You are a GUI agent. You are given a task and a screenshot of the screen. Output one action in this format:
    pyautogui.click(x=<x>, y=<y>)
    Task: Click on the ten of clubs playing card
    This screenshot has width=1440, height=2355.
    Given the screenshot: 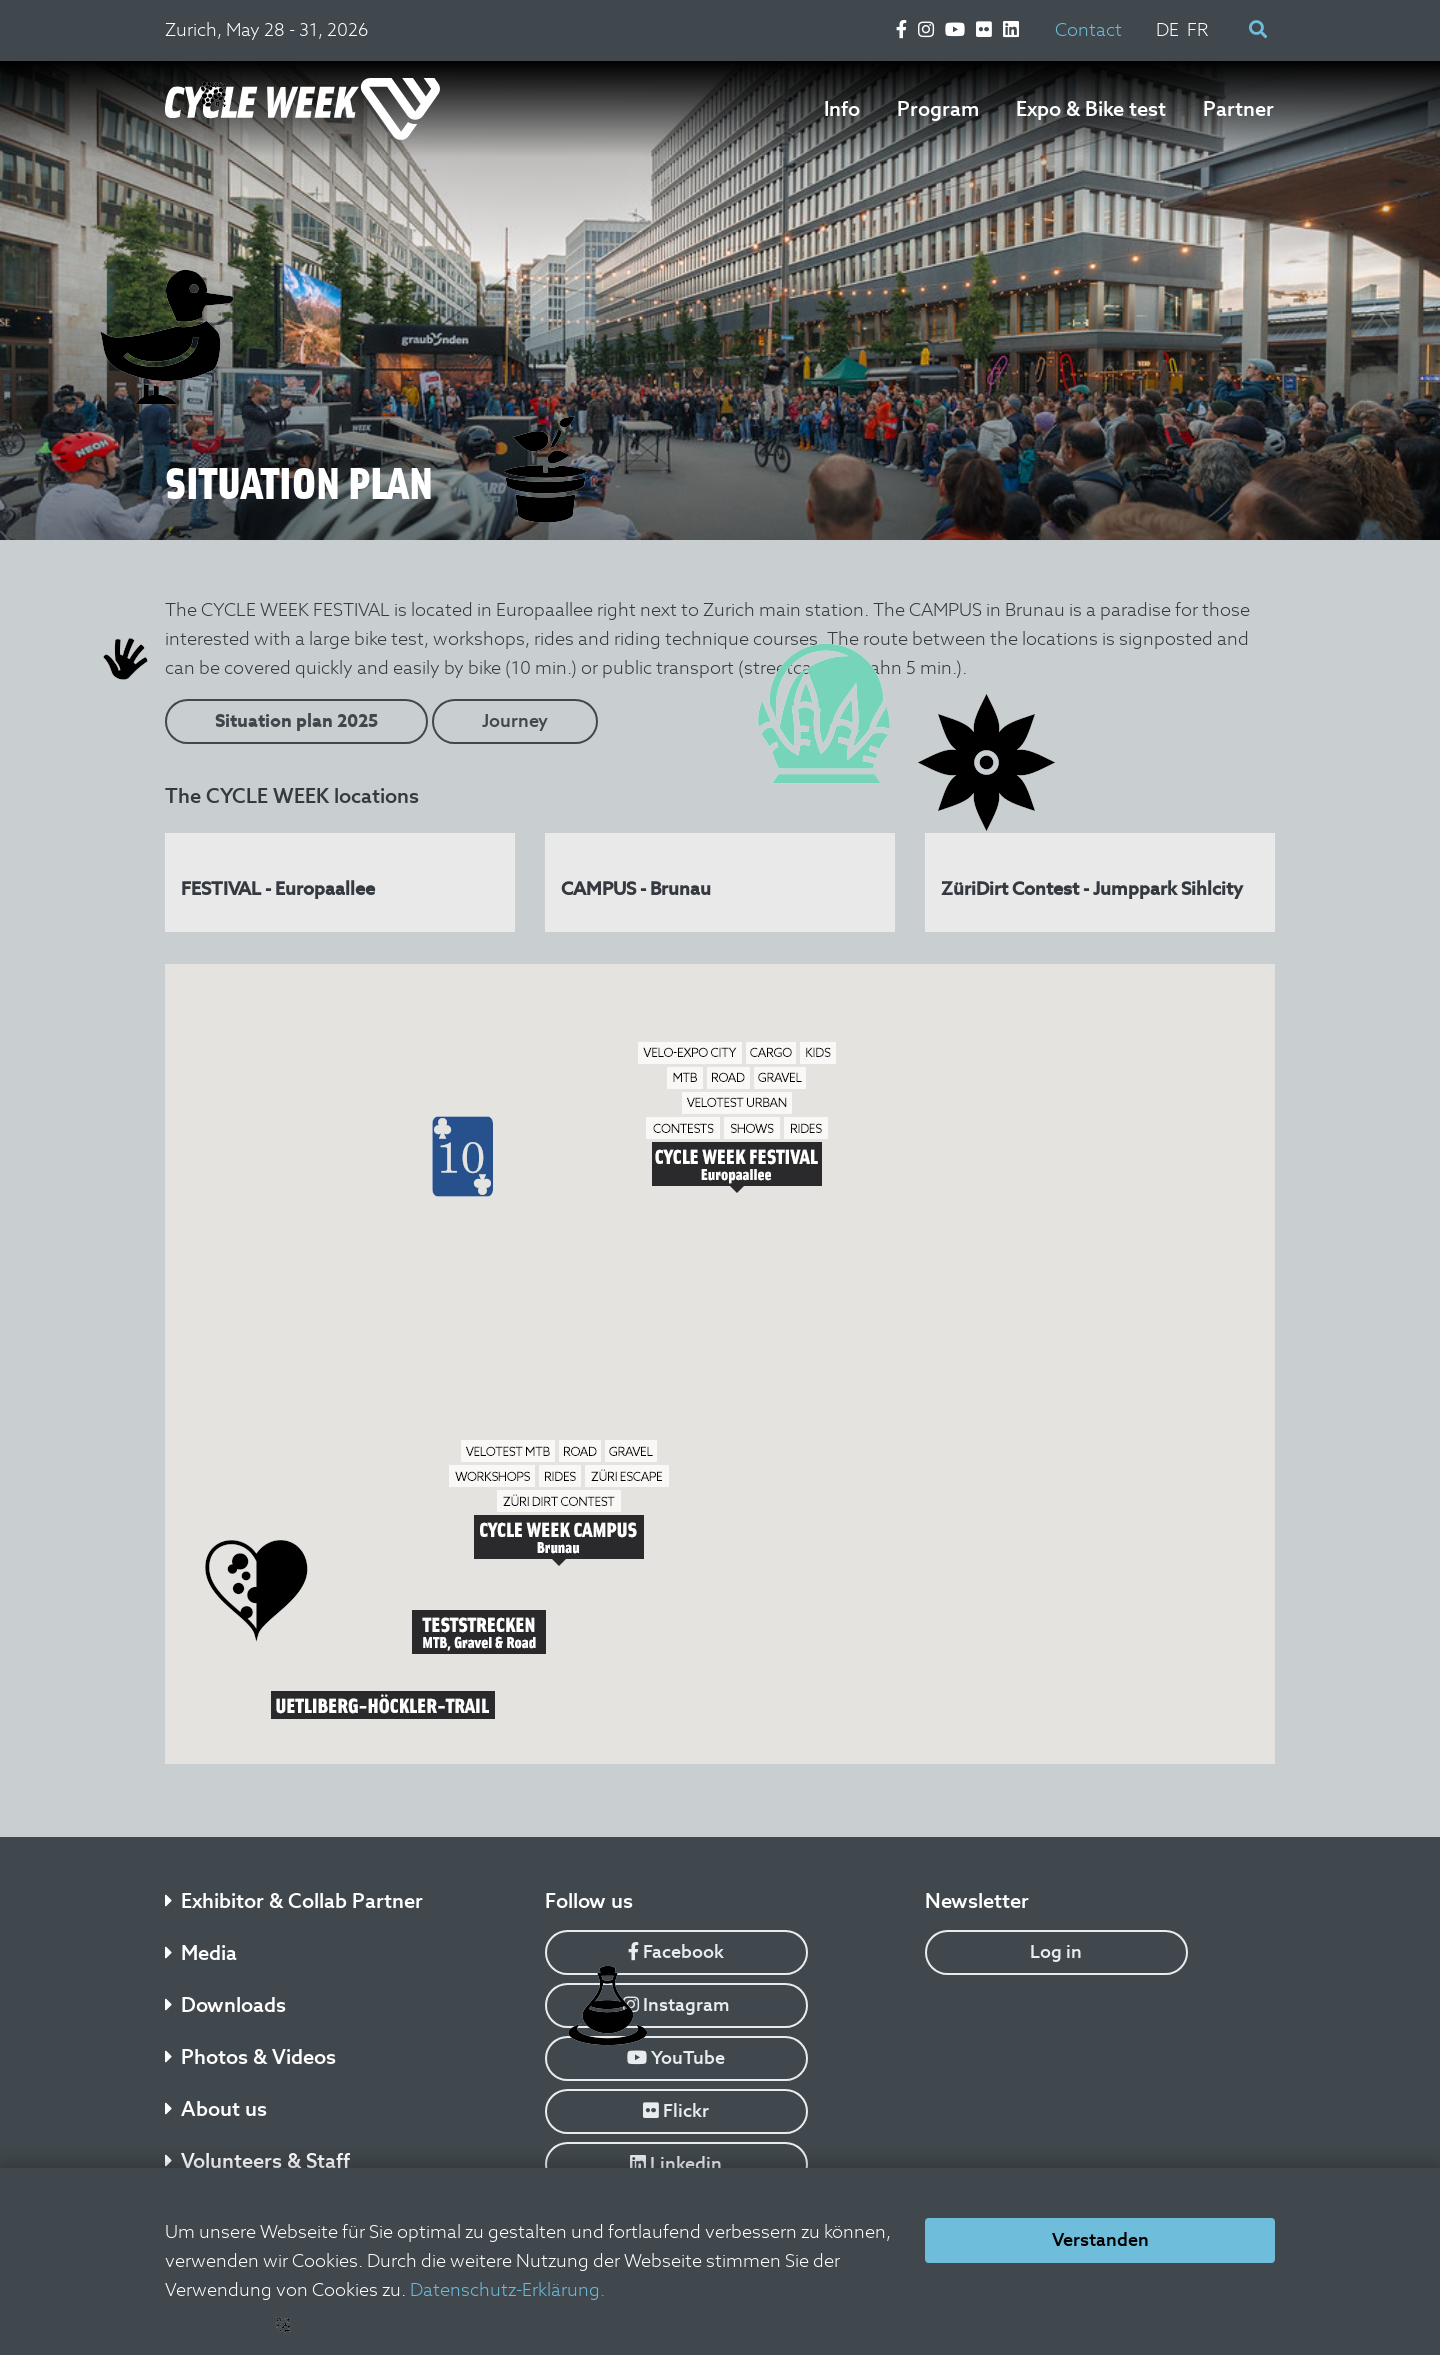 What is the action you would take?
    pyautogui.click(x=462, y=1156)
    